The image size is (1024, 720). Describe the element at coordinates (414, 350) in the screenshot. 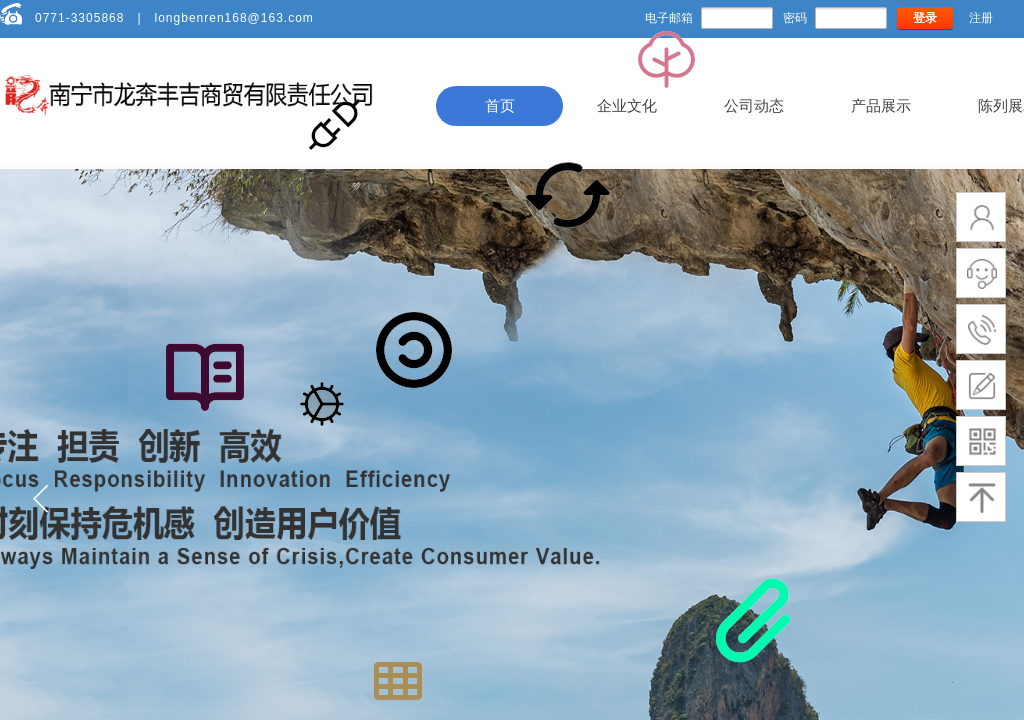

I see `indicates copyleft licensing status` at that location.